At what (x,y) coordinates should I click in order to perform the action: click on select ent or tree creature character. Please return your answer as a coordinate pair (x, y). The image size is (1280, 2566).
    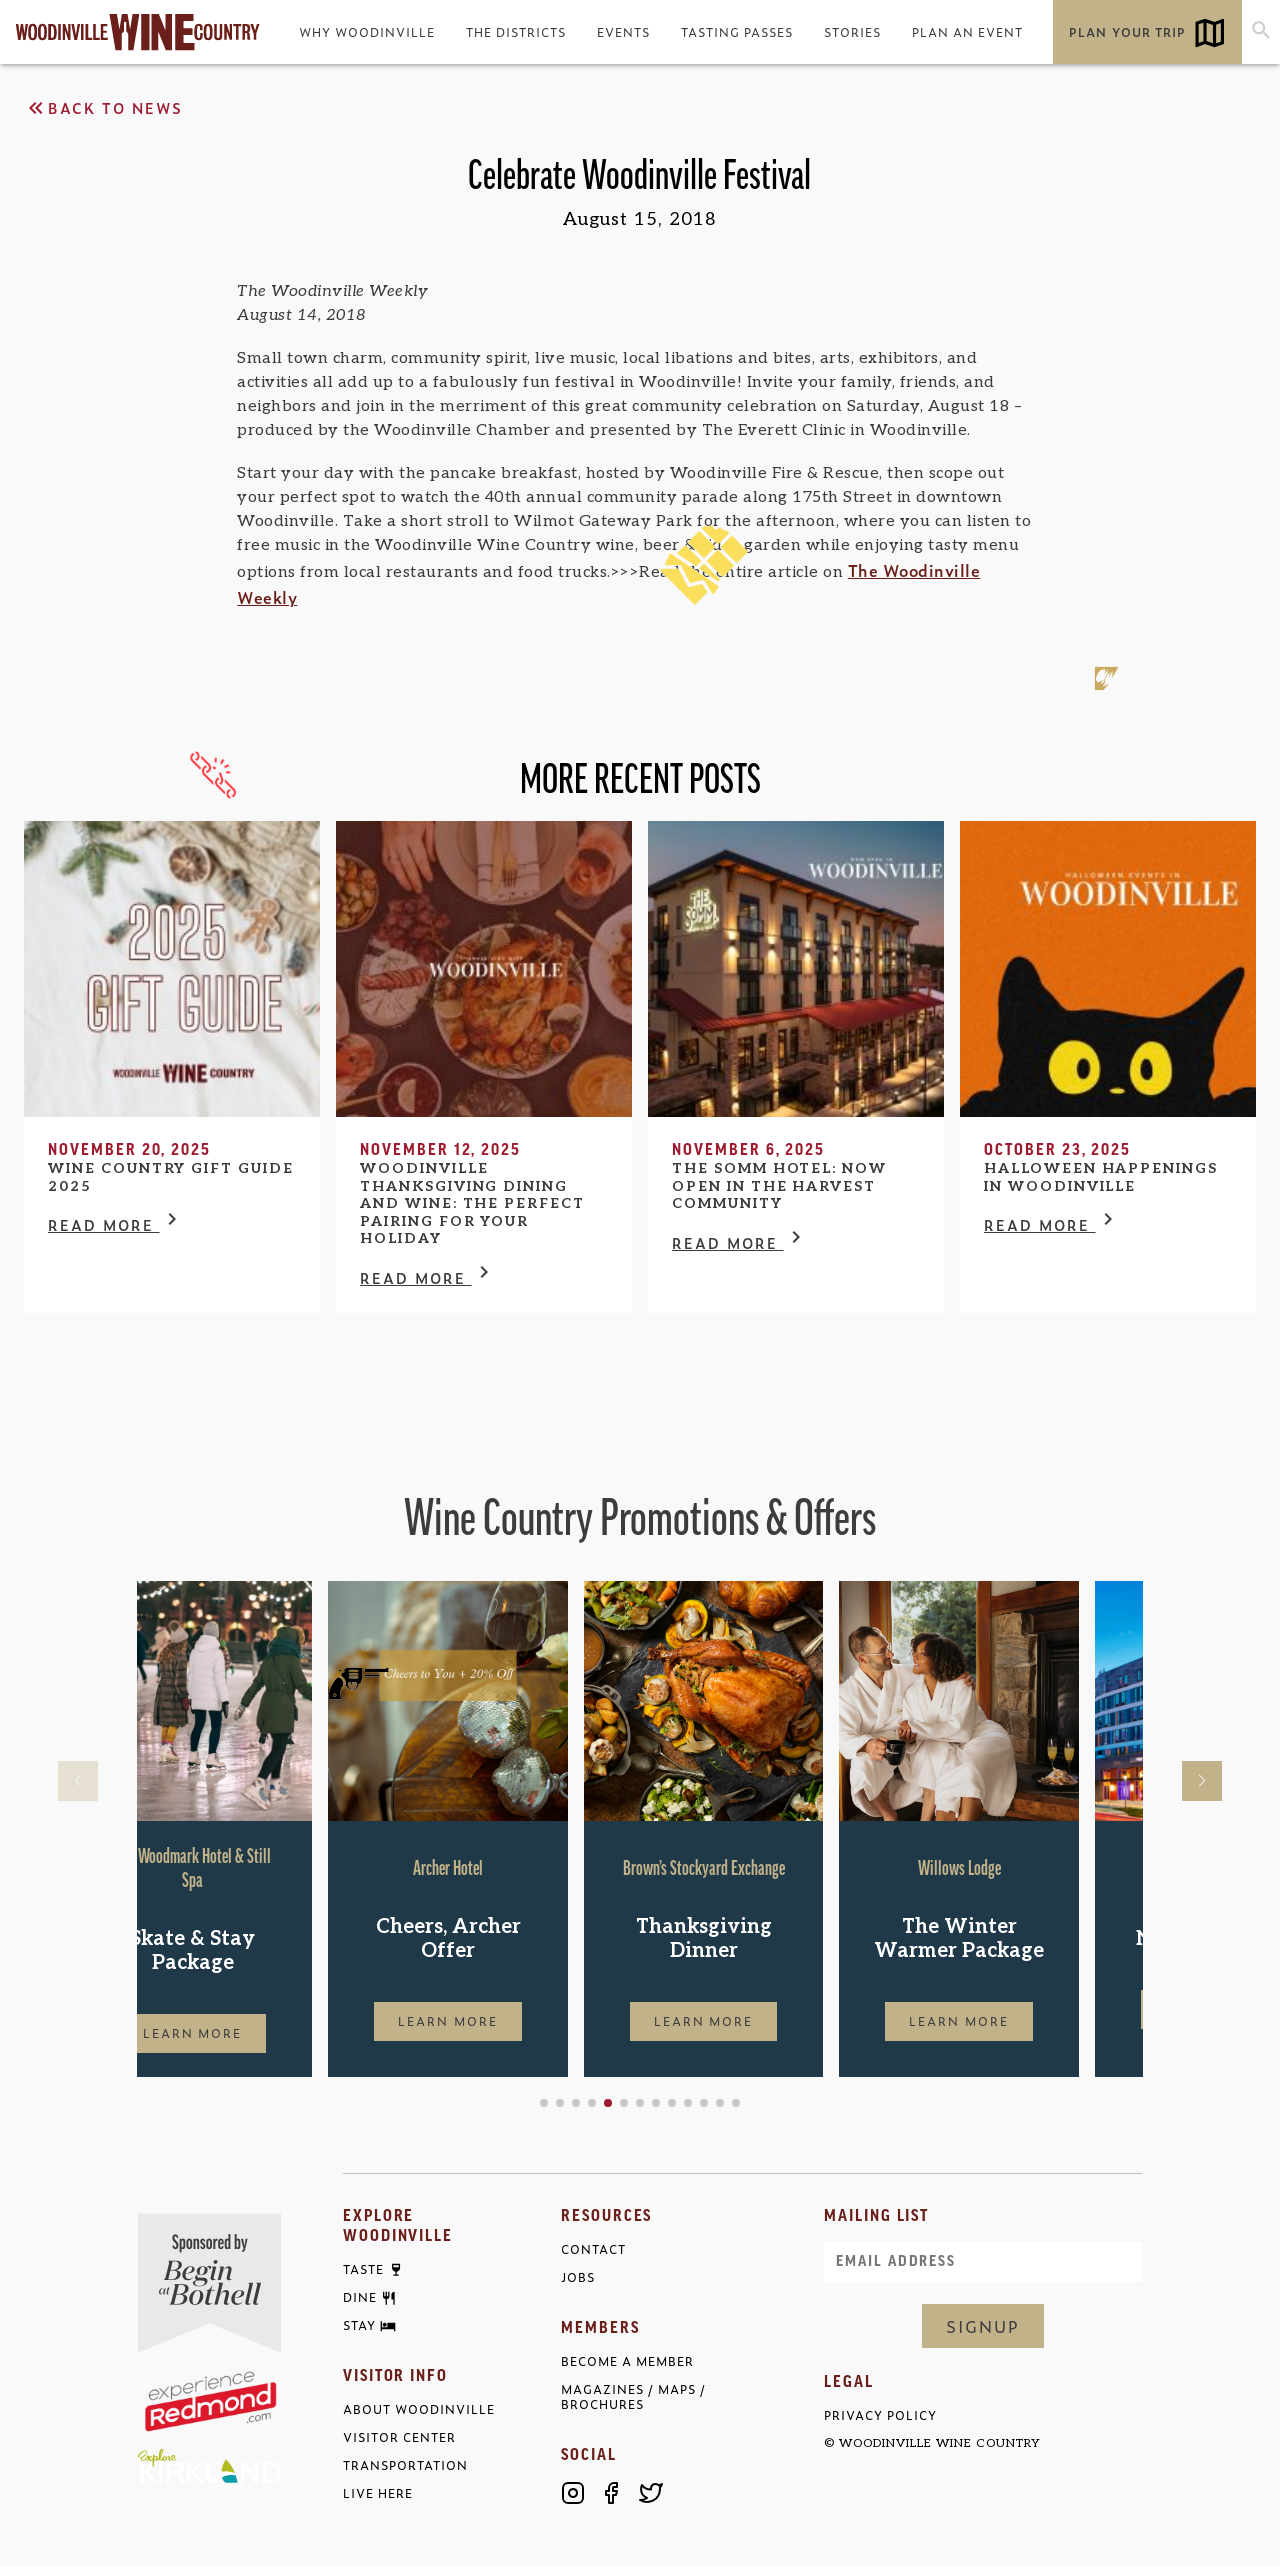
    Looking at the image, I should click on (1106, 678).